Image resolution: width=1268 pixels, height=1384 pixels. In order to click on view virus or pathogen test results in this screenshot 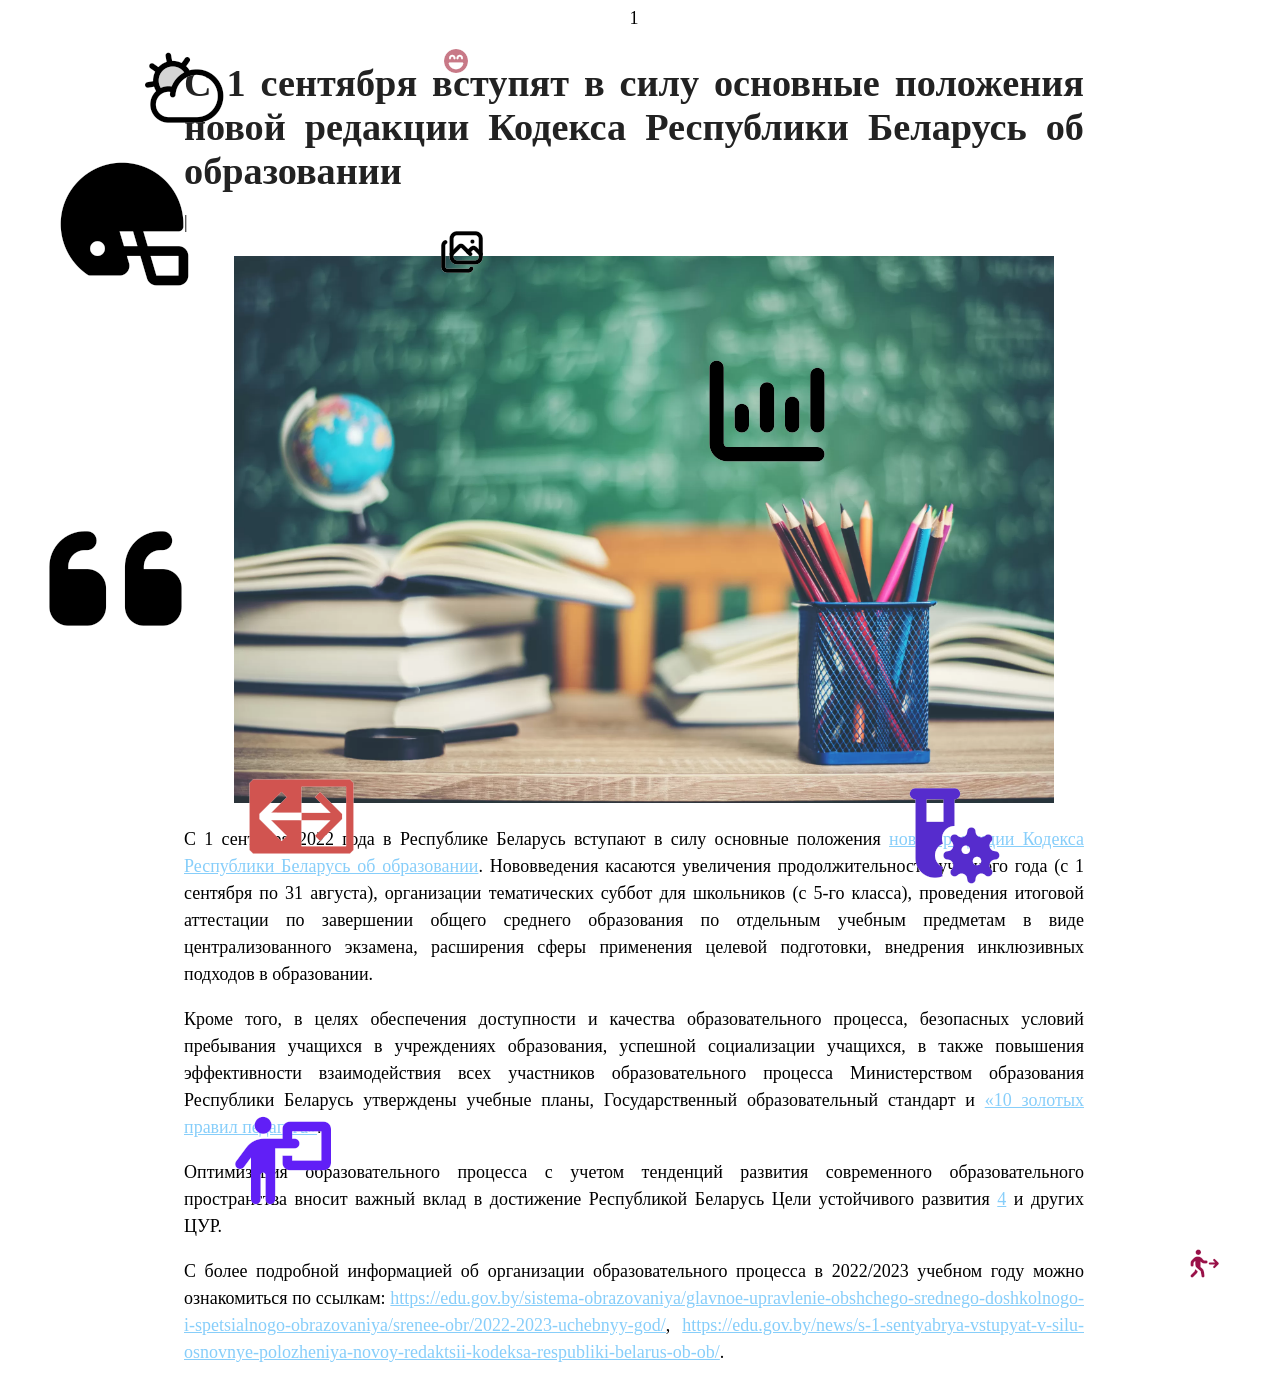, I will do `click(949, 833)`.